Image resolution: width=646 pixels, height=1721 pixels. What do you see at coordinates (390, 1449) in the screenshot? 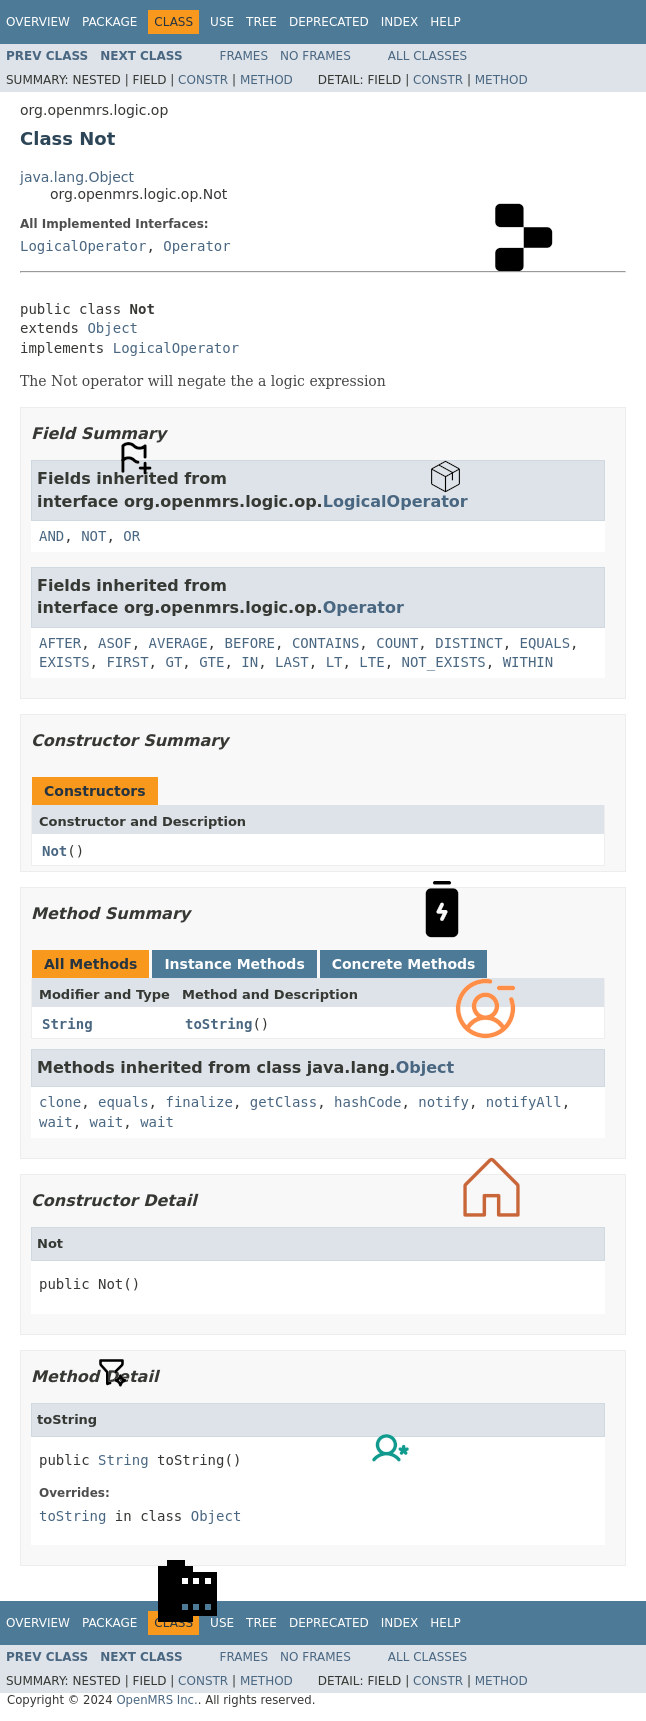
I see `access user settings` at bounding box center [390, 1449].